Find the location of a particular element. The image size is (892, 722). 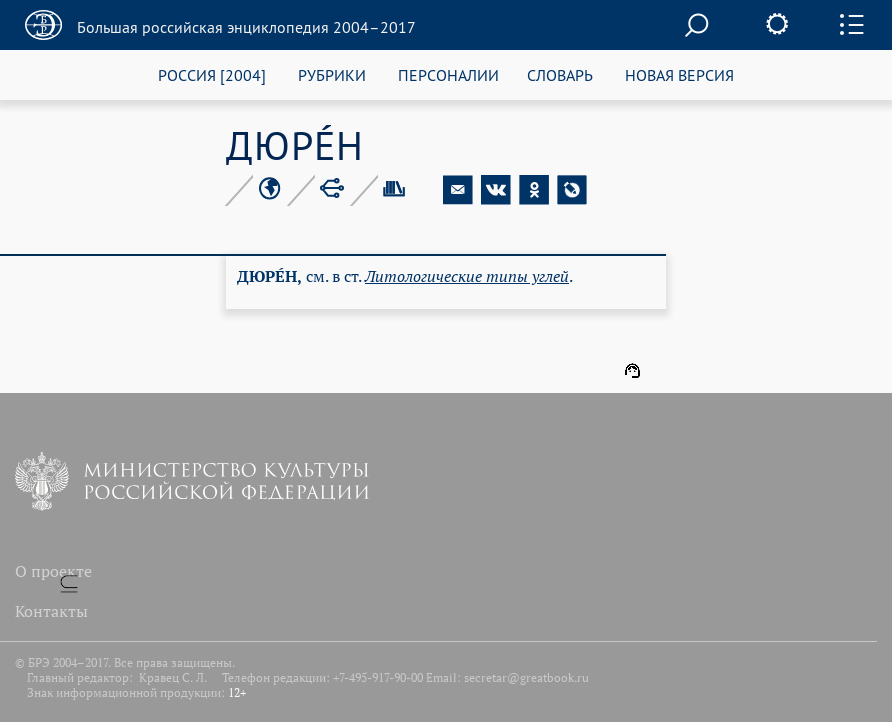

contact customer support is located at coordinates (632, 370).